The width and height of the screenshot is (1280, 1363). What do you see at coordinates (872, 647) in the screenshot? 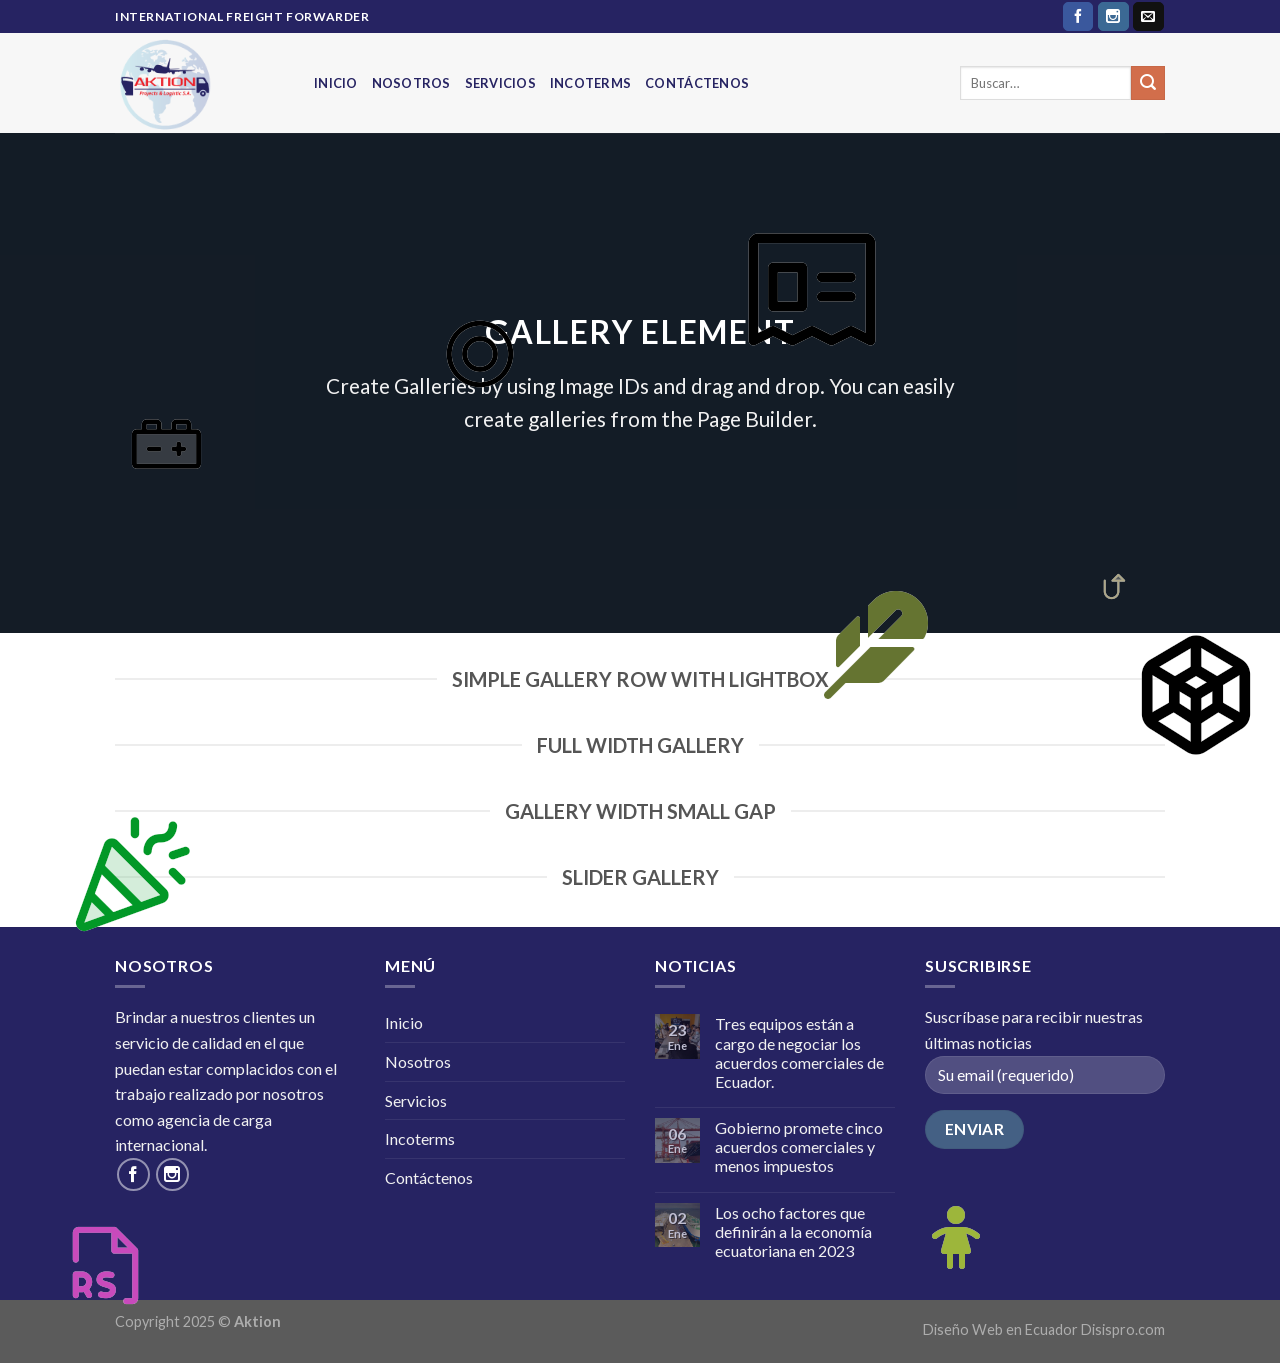
I see `compose a new post or message` at bounding box center [872, 647].